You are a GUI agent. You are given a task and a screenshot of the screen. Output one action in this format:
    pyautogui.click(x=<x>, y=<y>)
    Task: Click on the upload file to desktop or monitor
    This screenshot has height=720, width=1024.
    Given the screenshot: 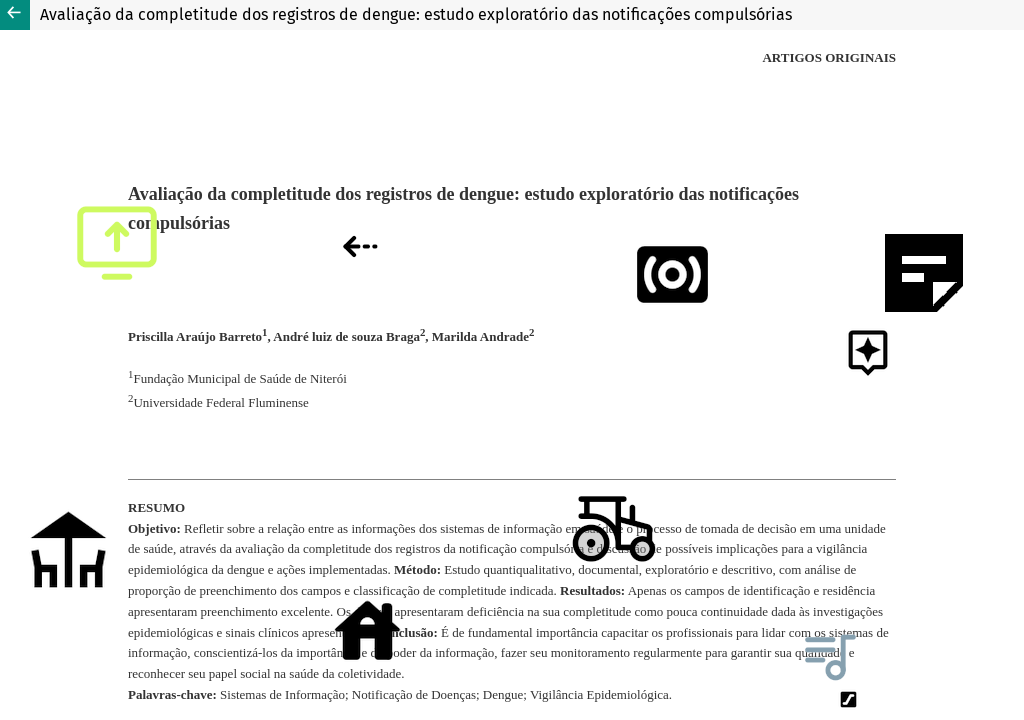 What is the action you would take?
    pyautogui.click(x=117, y=240)
    